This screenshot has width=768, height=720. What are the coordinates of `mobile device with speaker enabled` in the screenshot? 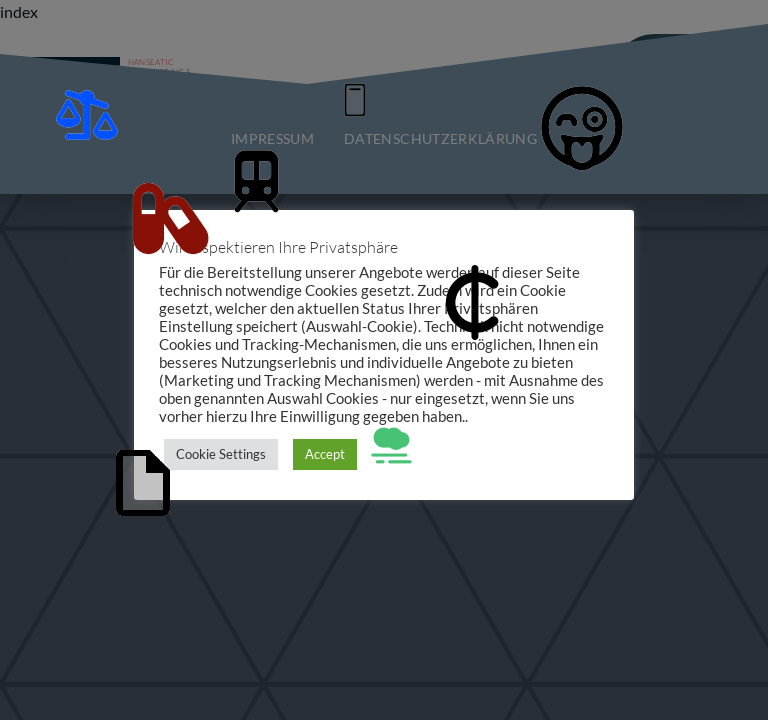 It's located at (355, 100).